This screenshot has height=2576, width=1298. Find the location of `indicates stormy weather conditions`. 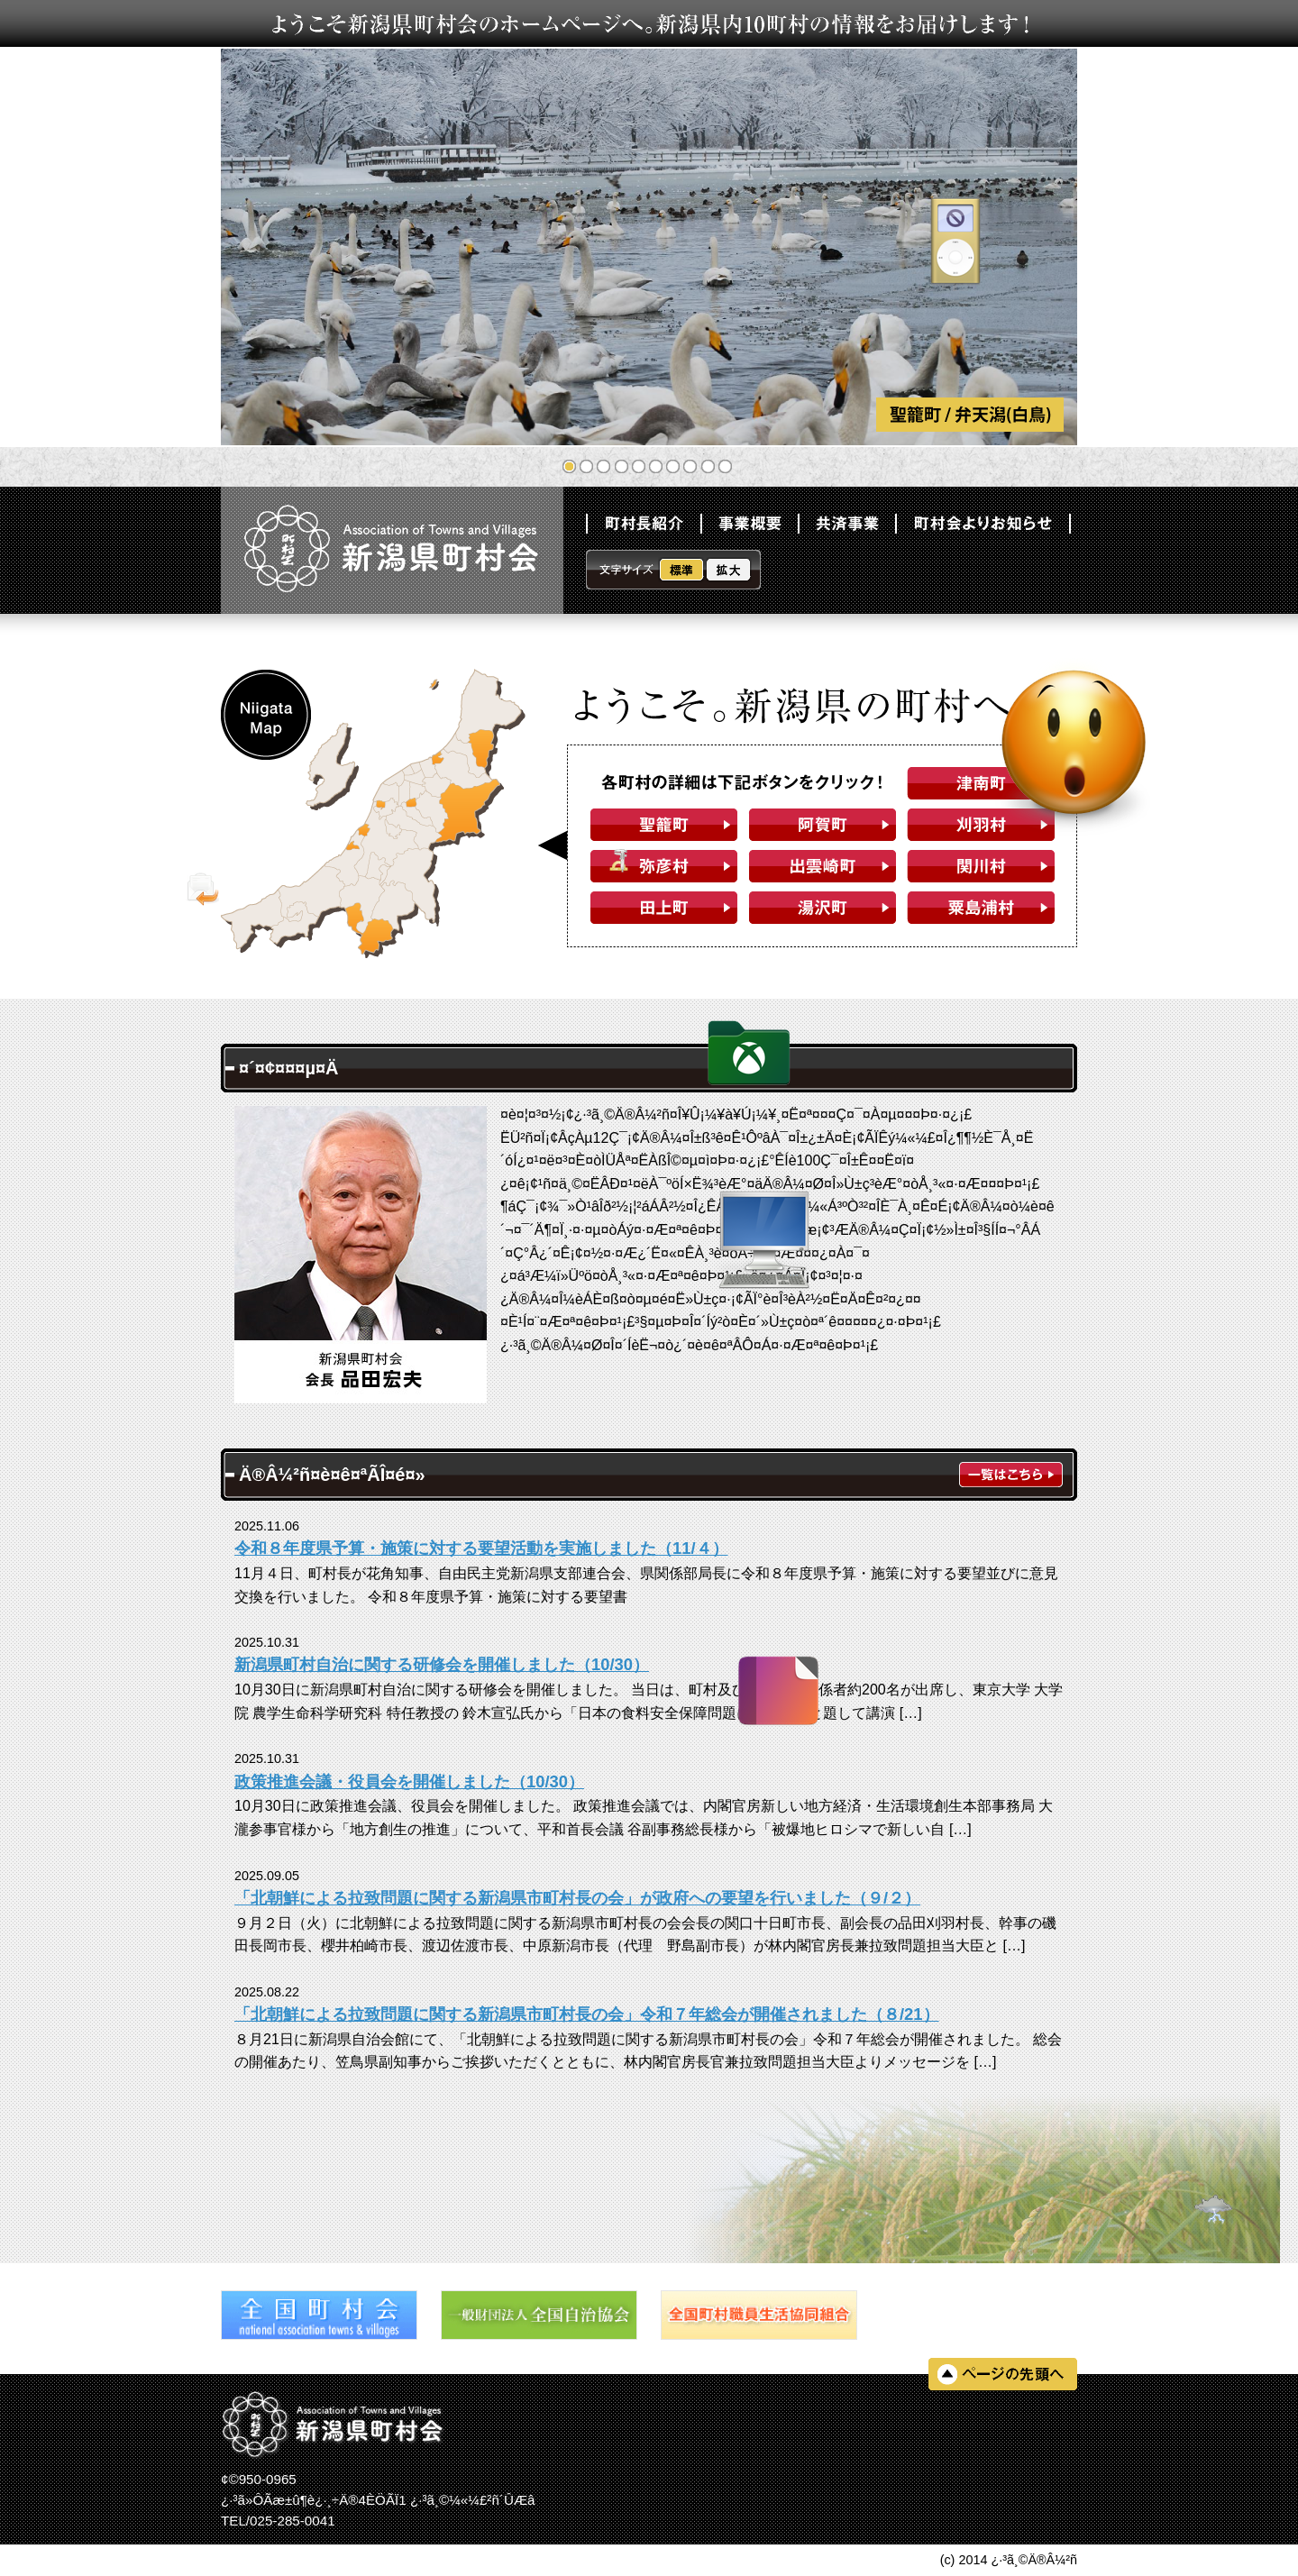

indicates stormy weather conditions is located at coordinates (1213, 2206).